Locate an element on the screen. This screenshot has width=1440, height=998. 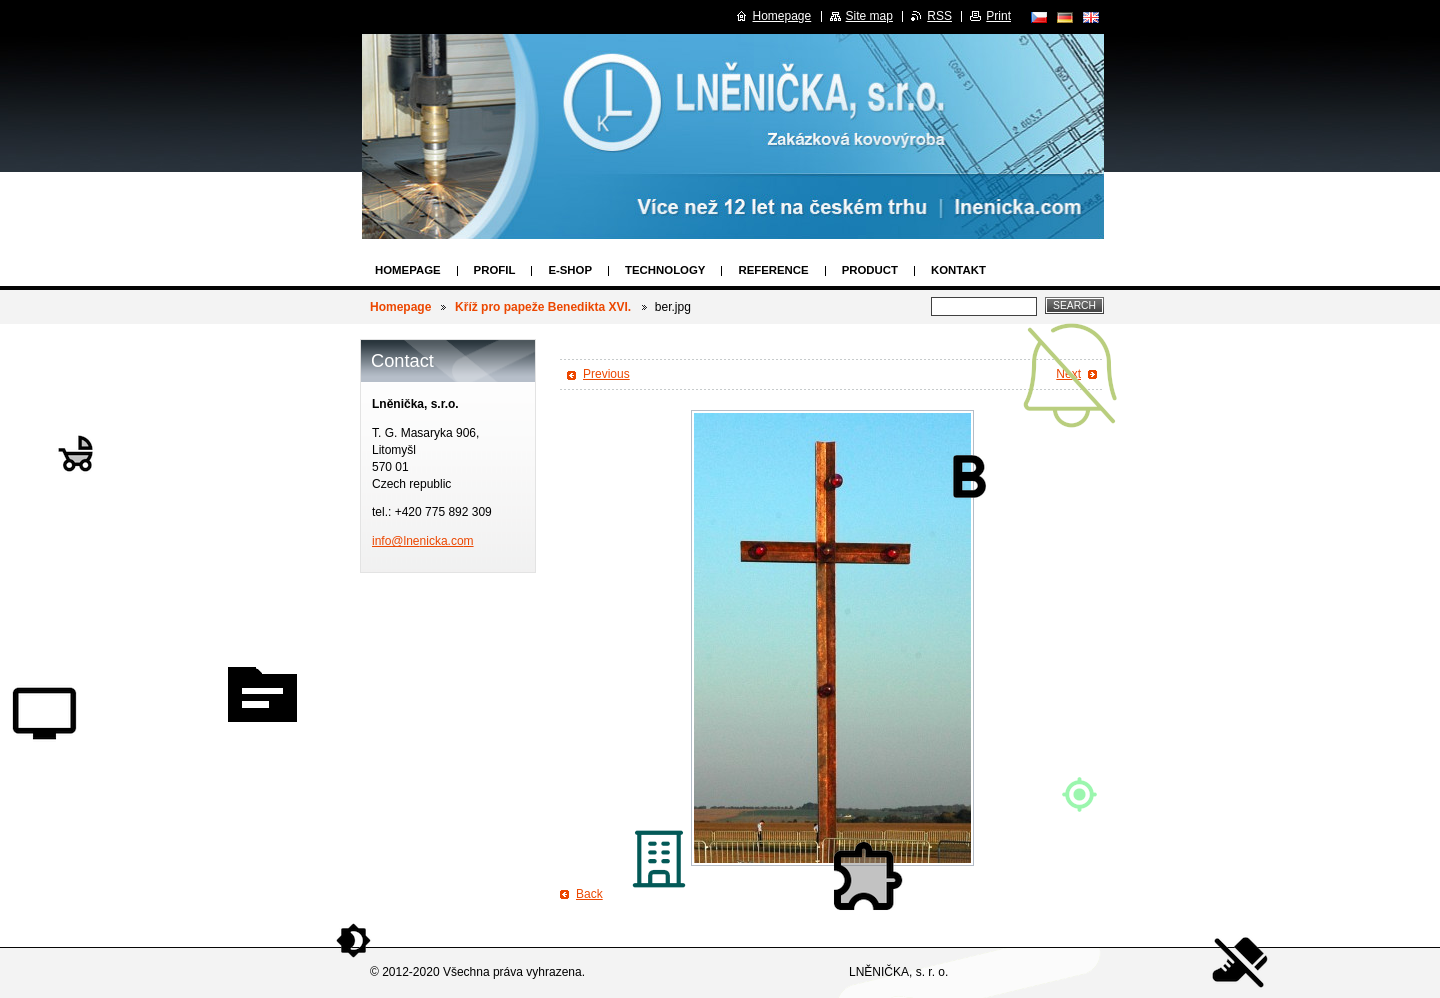
indicates area where stepping is prohibited is located at coordinates (1241, 961).